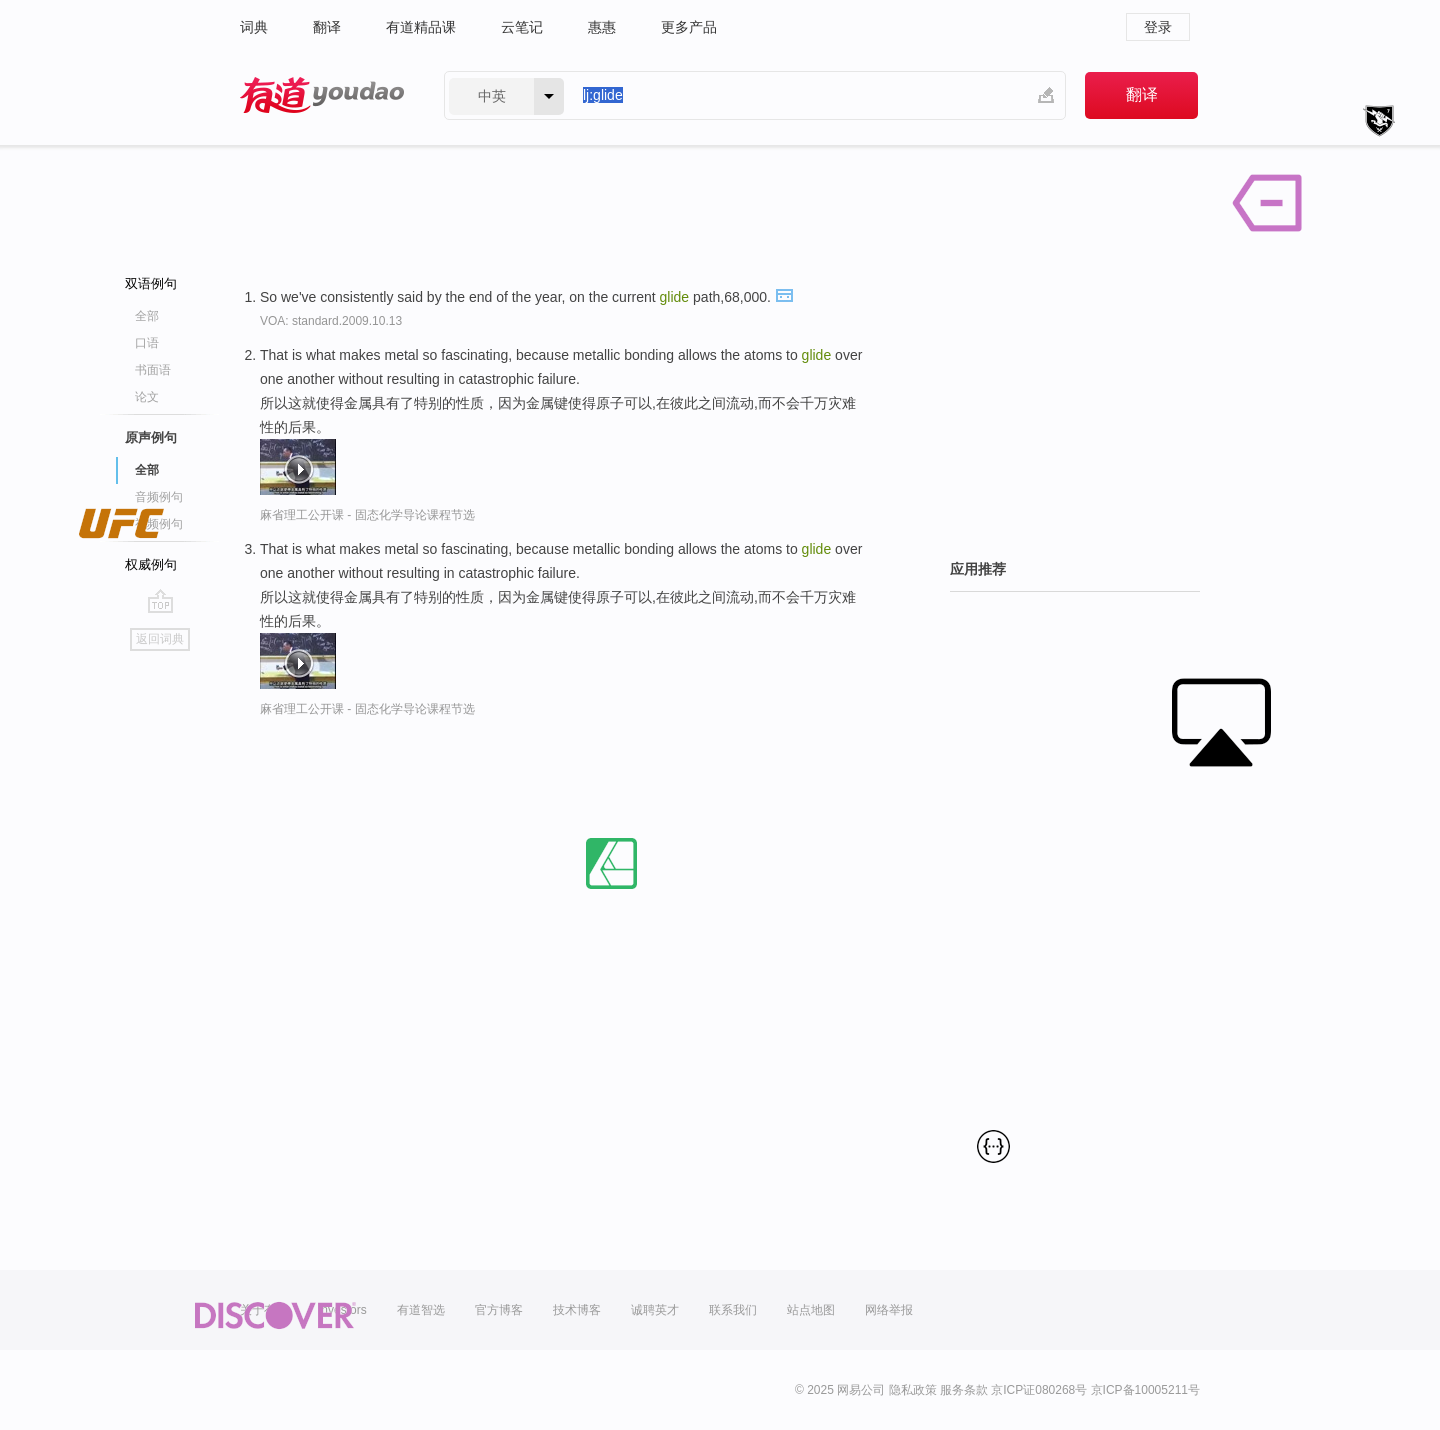 This screenshot has height=1430, width=1440. Describe the element at coordinates (275, 1315) in the screenshot. I see `pay with Discover card` at that location.